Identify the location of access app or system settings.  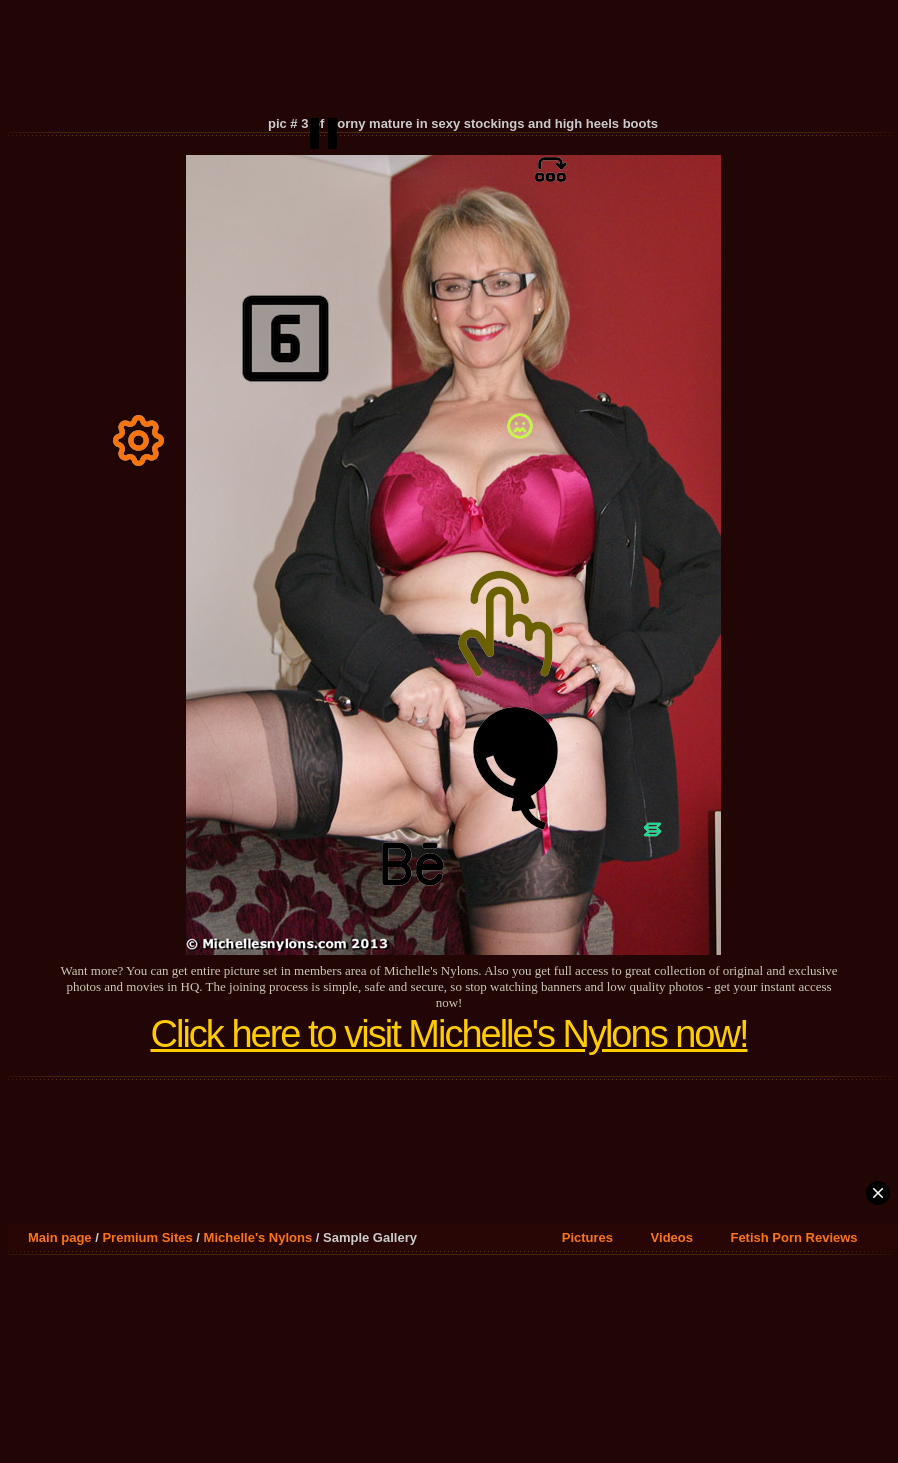
(138, 440).